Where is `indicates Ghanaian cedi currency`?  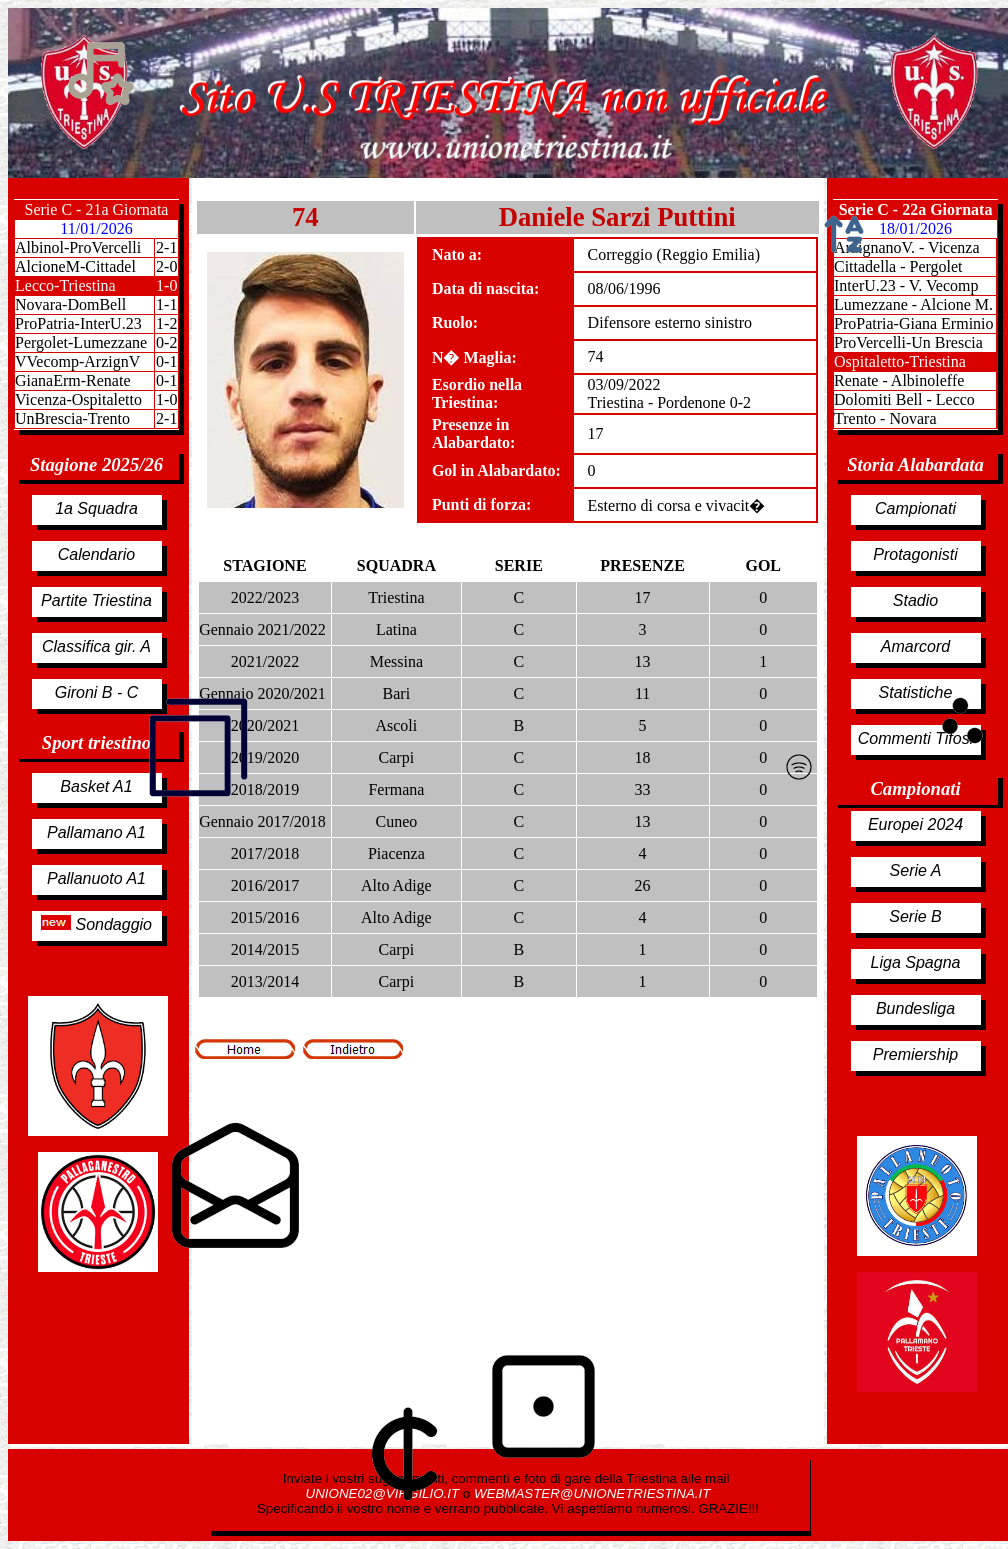
indicates Ghanaian cedi currency is located at coordinates (405, 1454).